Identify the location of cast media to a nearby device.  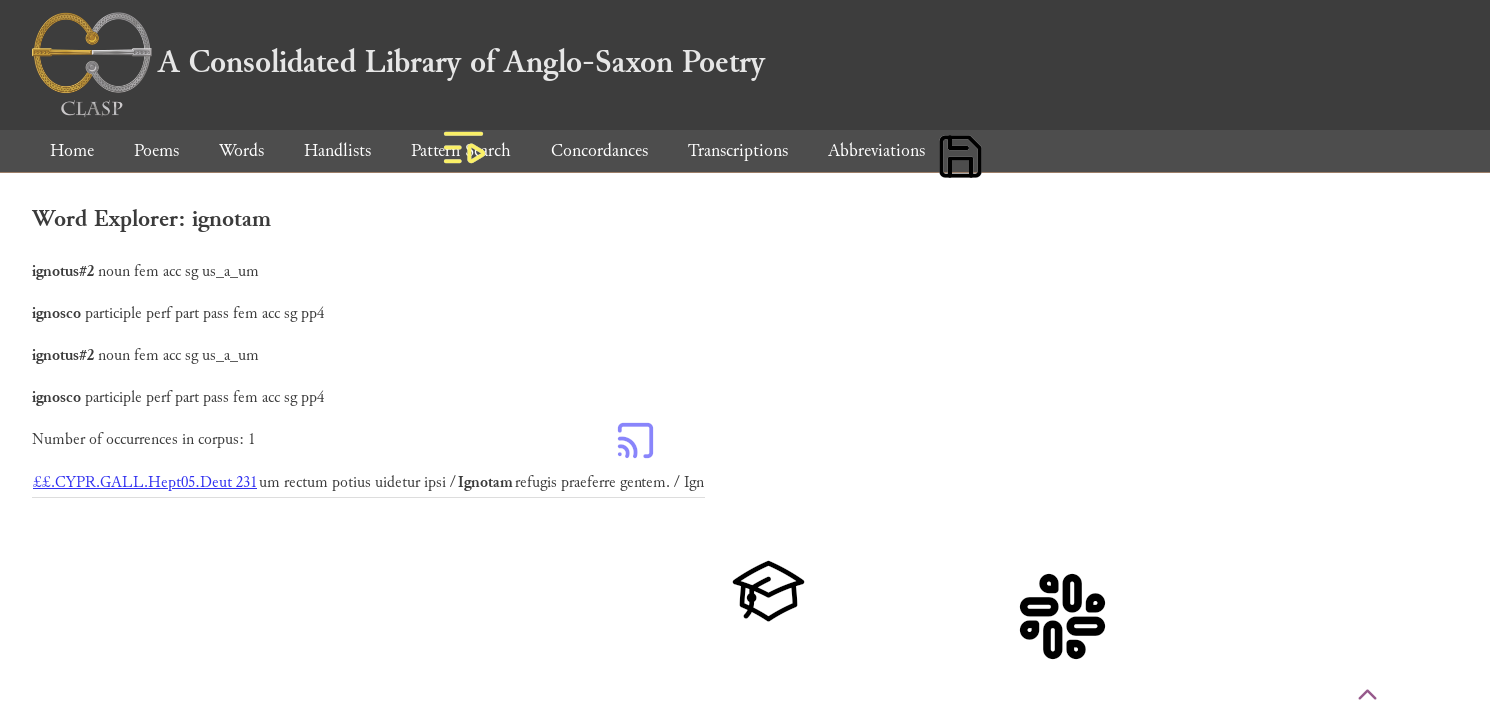
(635, 440).